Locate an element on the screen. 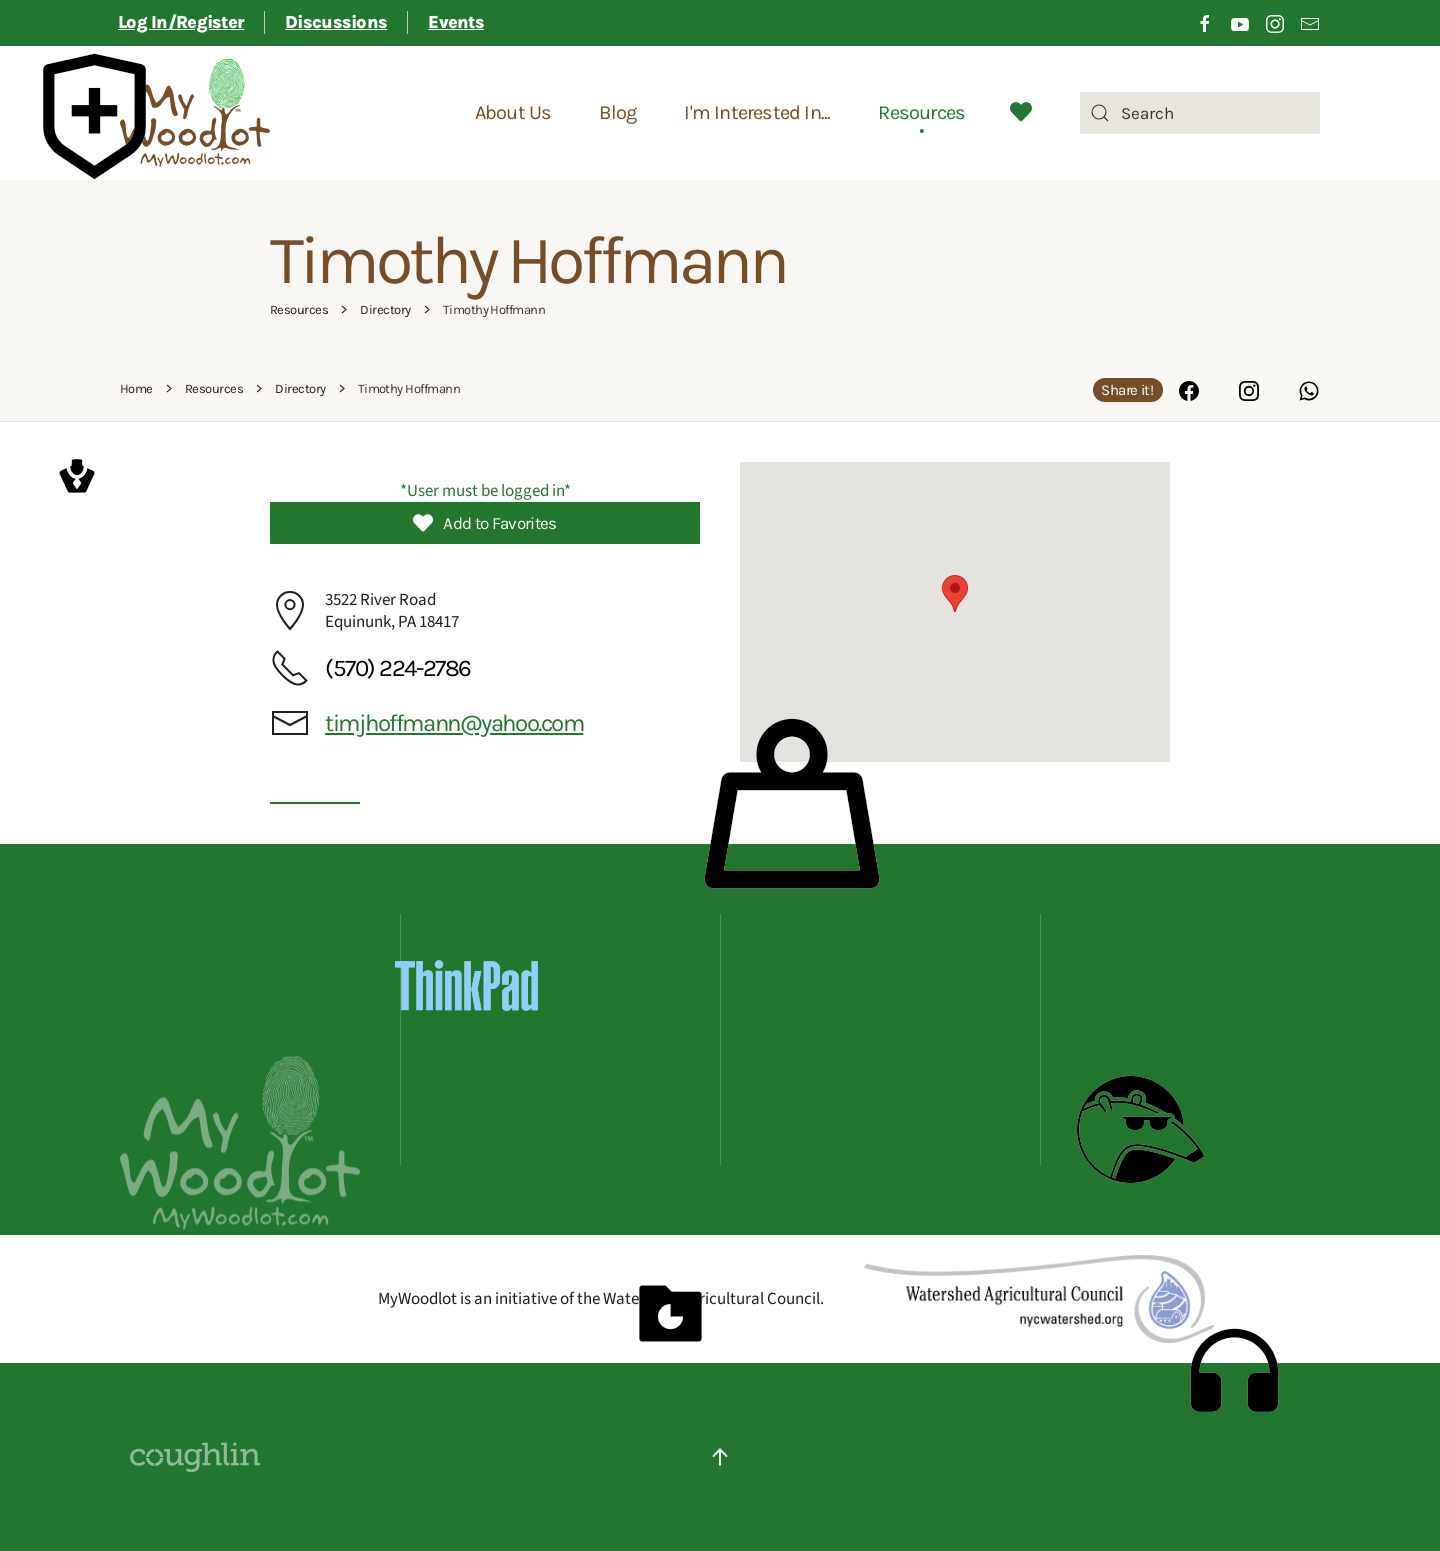  view item weight or mass is located at coordinates (792, 808).